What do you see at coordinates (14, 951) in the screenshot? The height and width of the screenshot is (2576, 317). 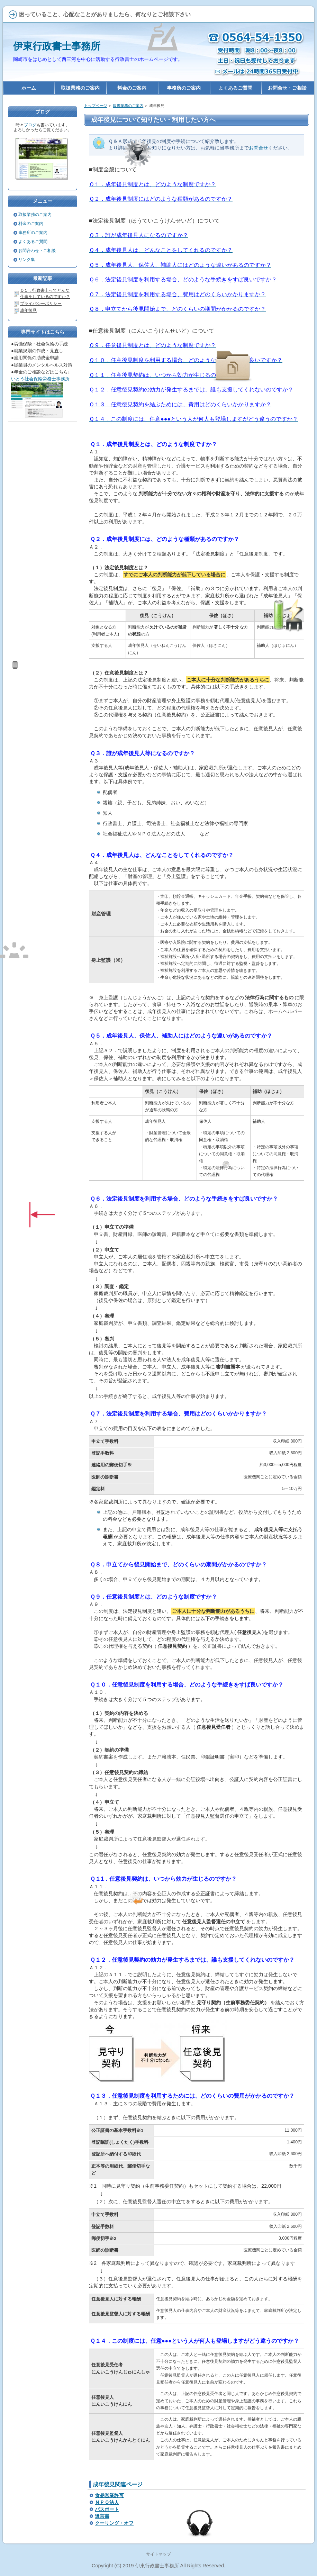 I see `adjust keyboard backlight brightness` at bounding box center [14, 951].